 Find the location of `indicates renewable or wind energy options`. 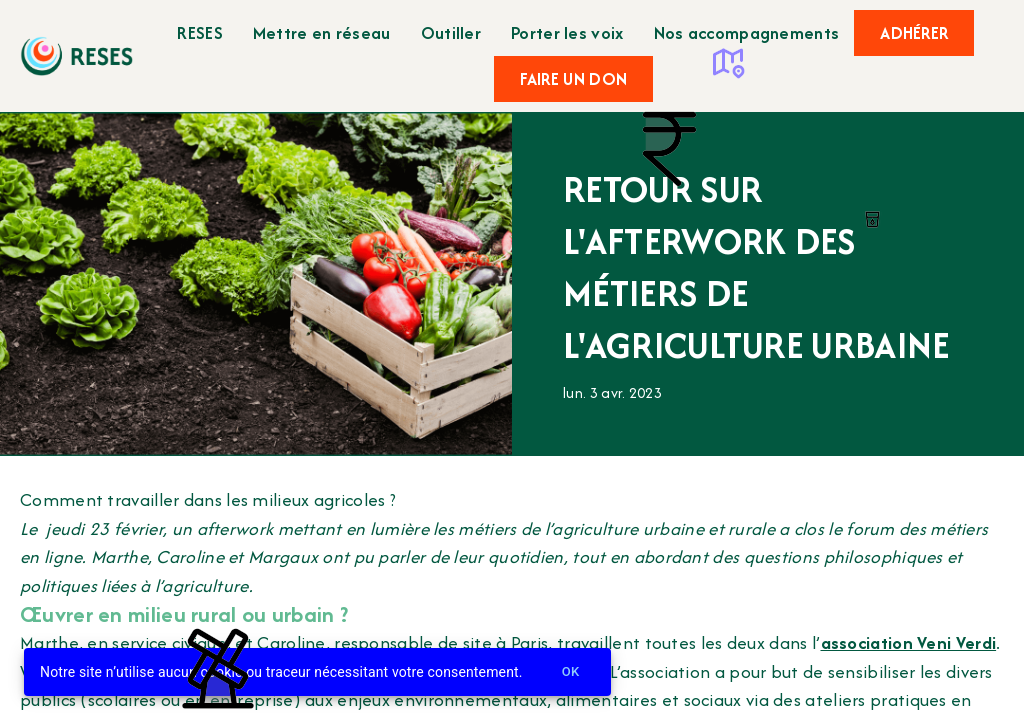

indicates renewable or wind energy options is located at coordinates (218, 670).